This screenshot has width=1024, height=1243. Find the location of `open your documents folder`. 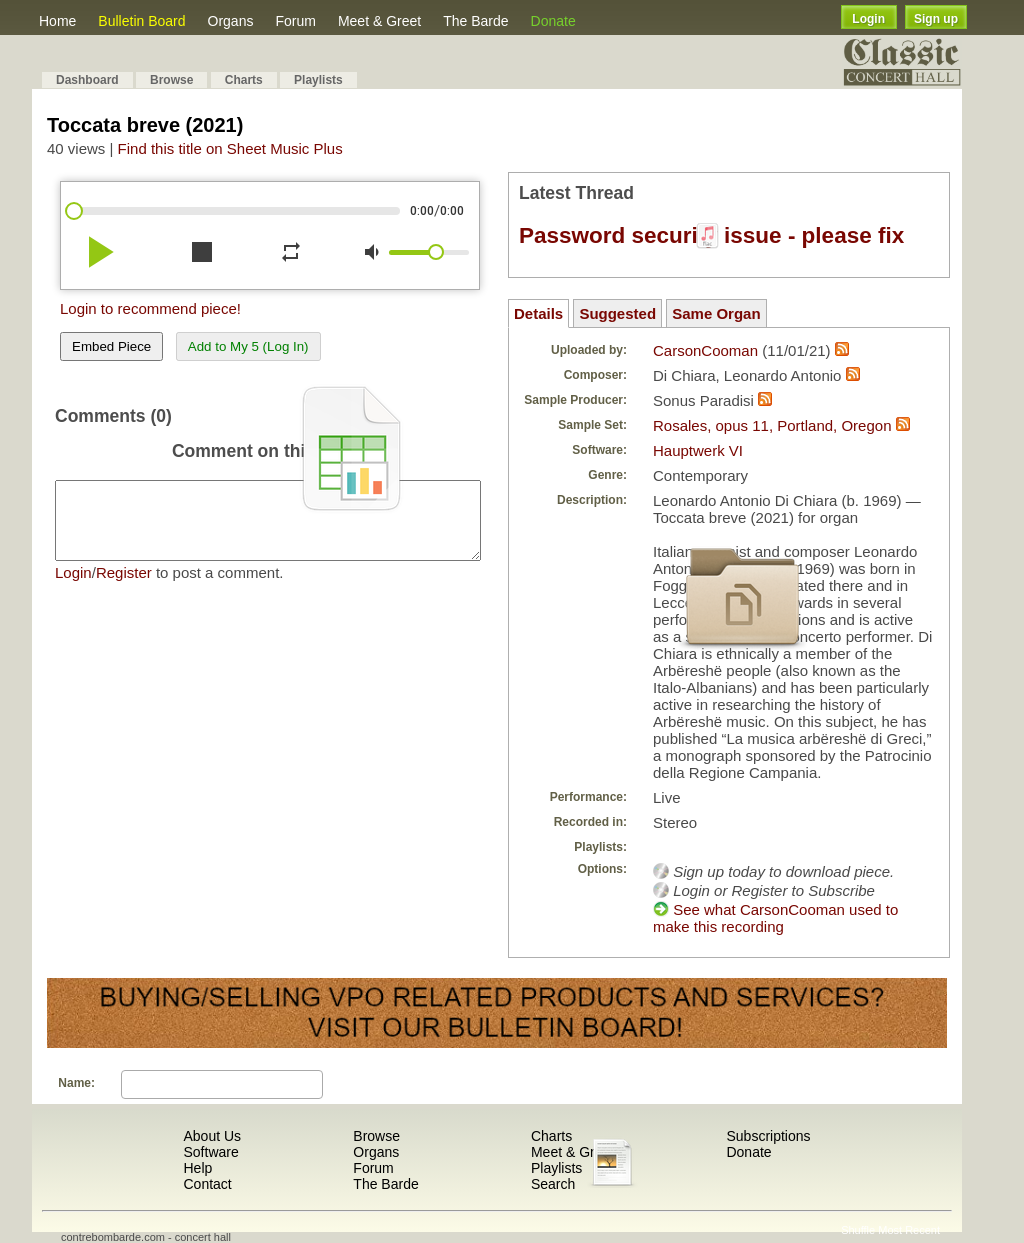

open your documents folder is located at coordinates (742, 602).